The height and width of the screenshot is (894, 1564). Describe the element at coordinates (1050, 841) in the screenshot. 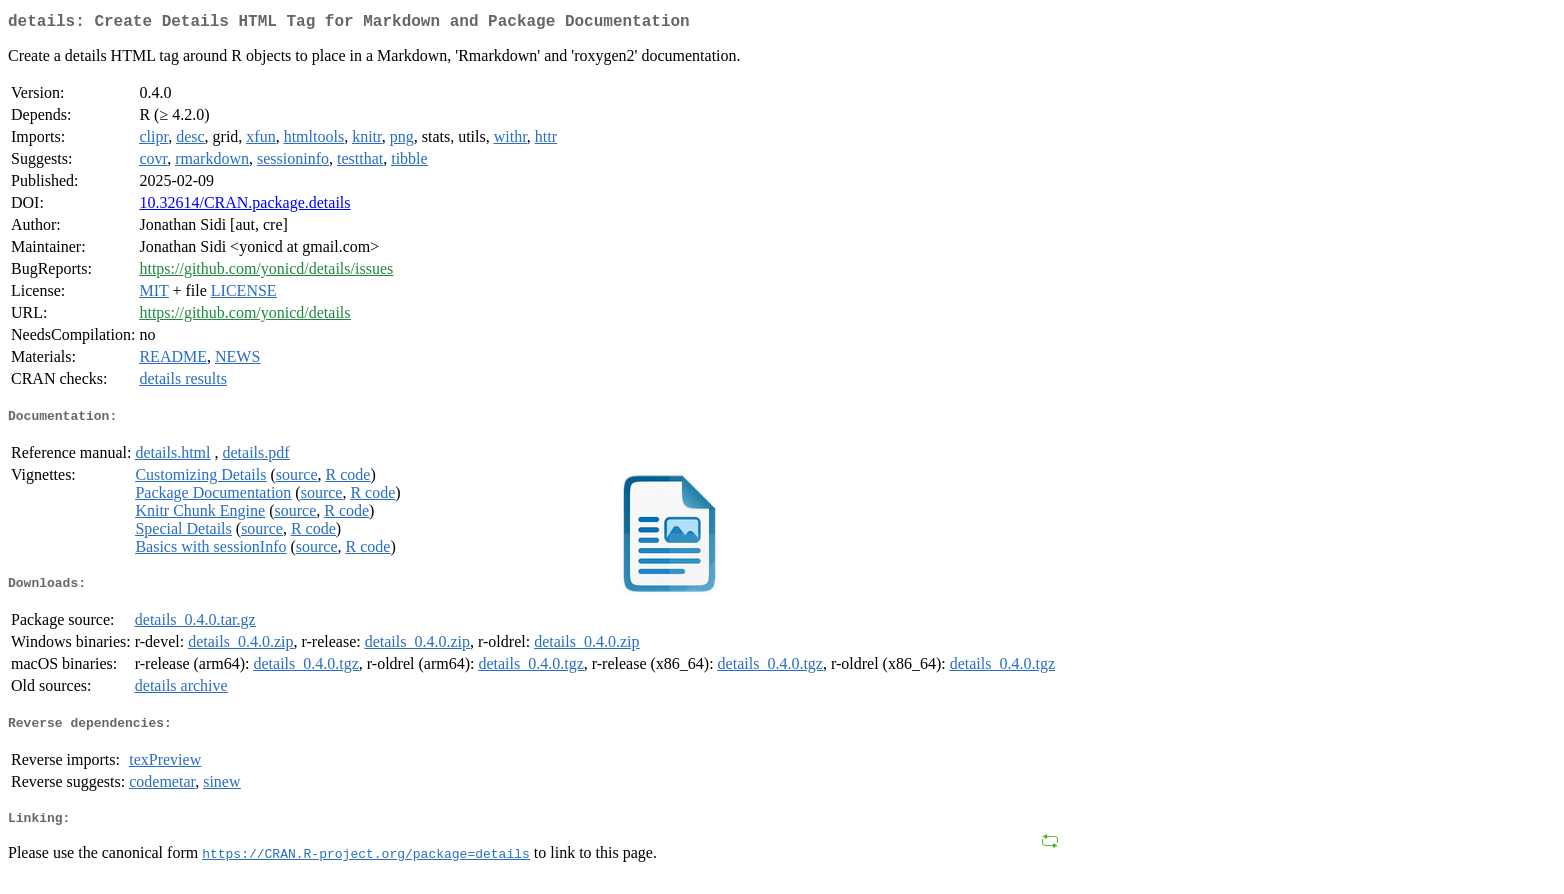

I see `sync or refresh email messages` at that location.